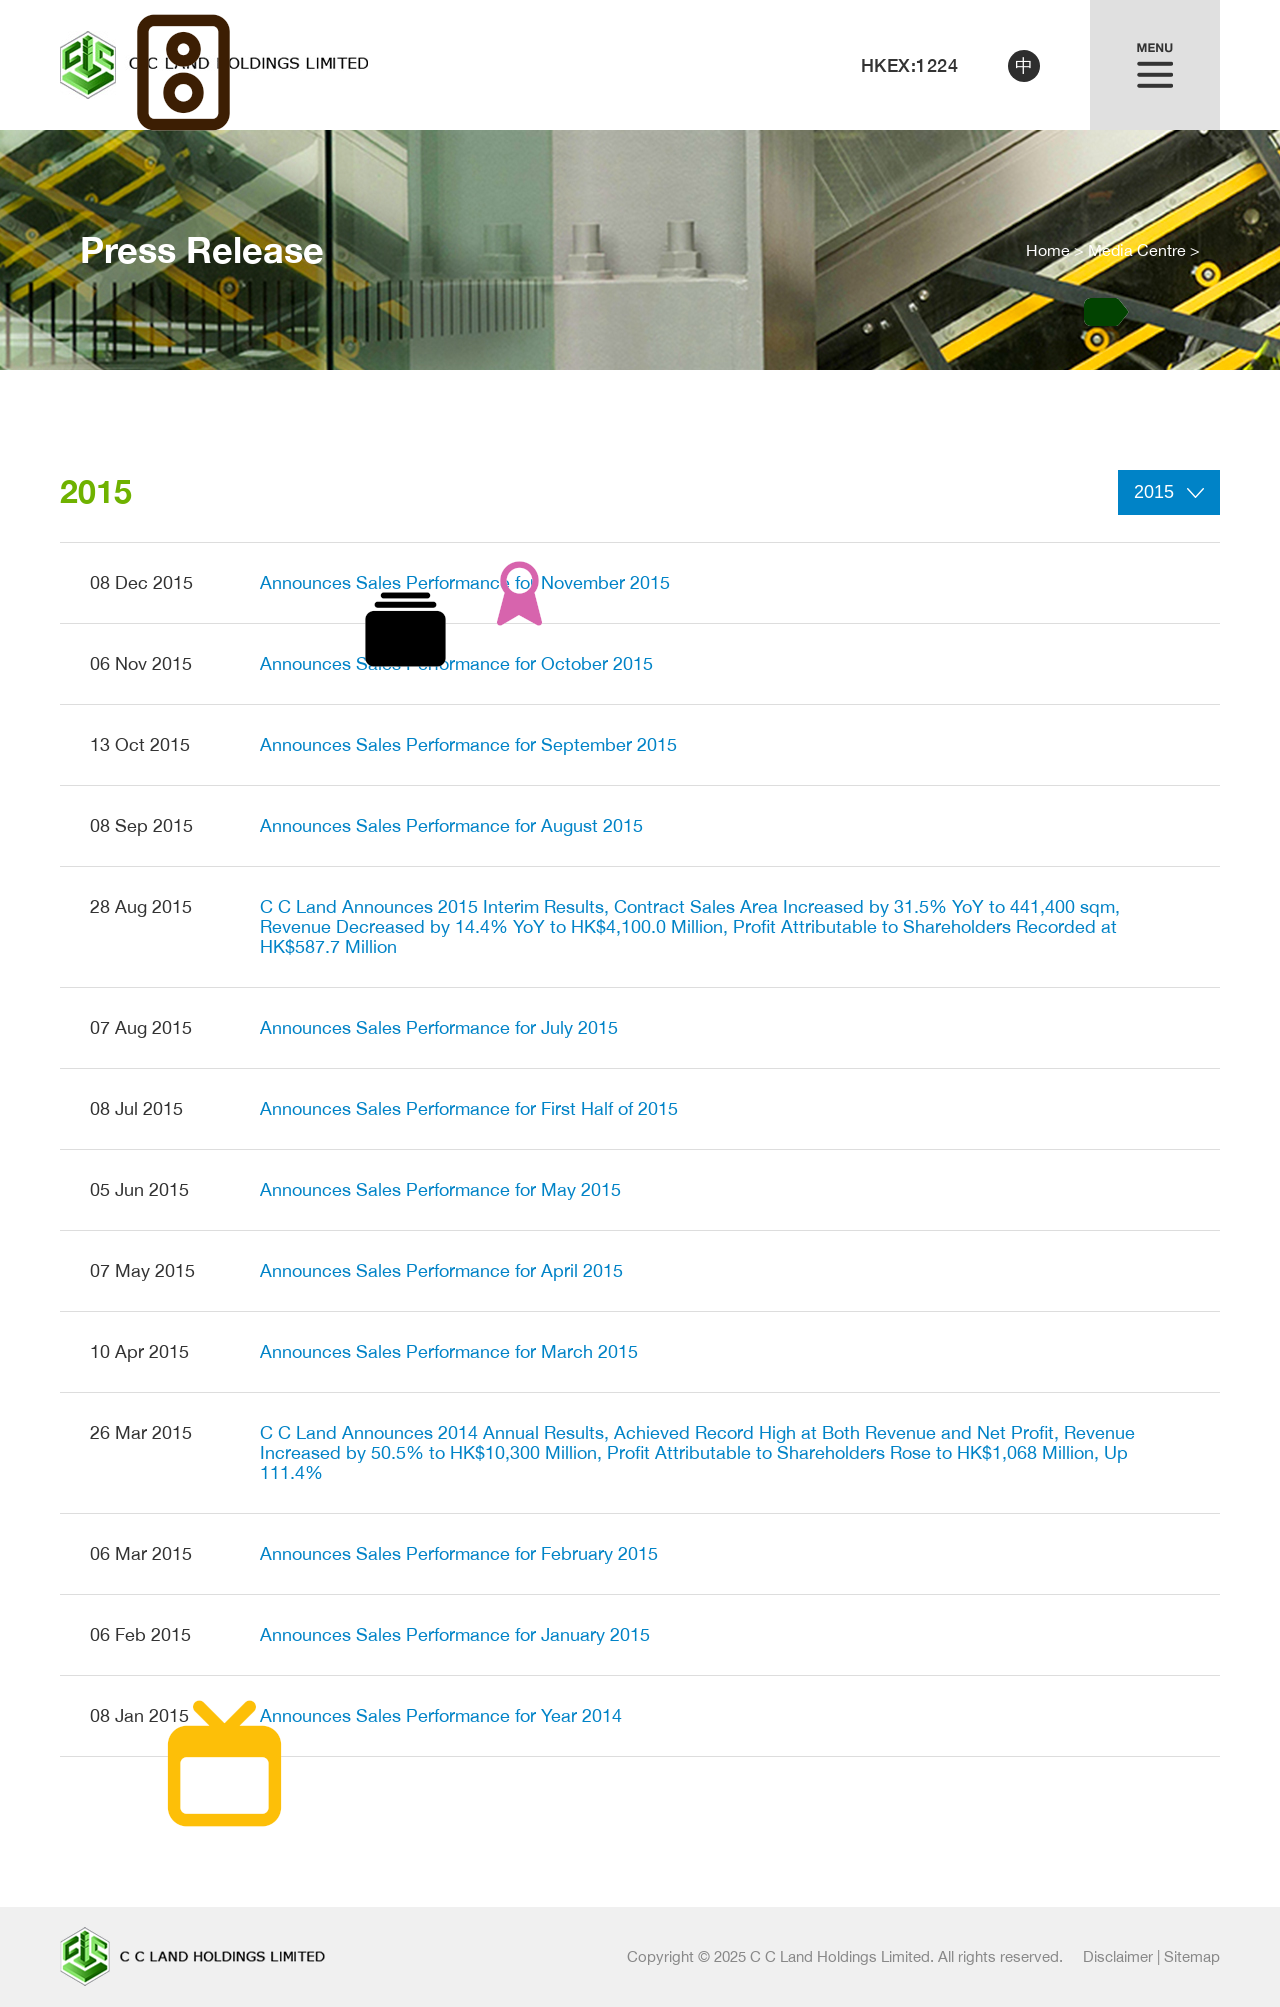 Image resolution: width=1280 pixels, height=2007 pixels. Describe the element at coordinates (1105, 312) in the screenshot. I see `add a label or tag to an item` at that location.